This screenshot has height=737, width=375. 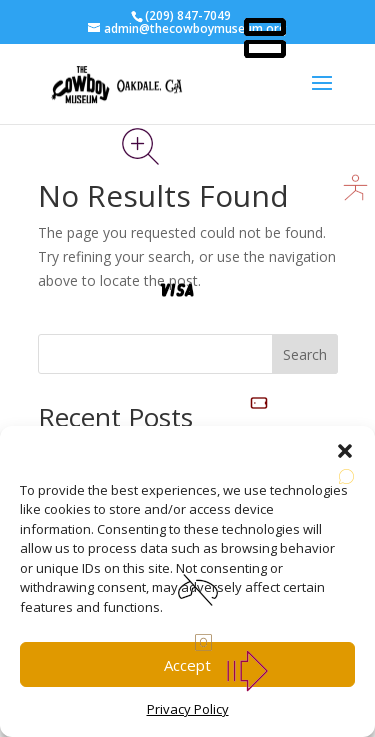 I want to click on open chat or messaging, so click(x=346, y=476).